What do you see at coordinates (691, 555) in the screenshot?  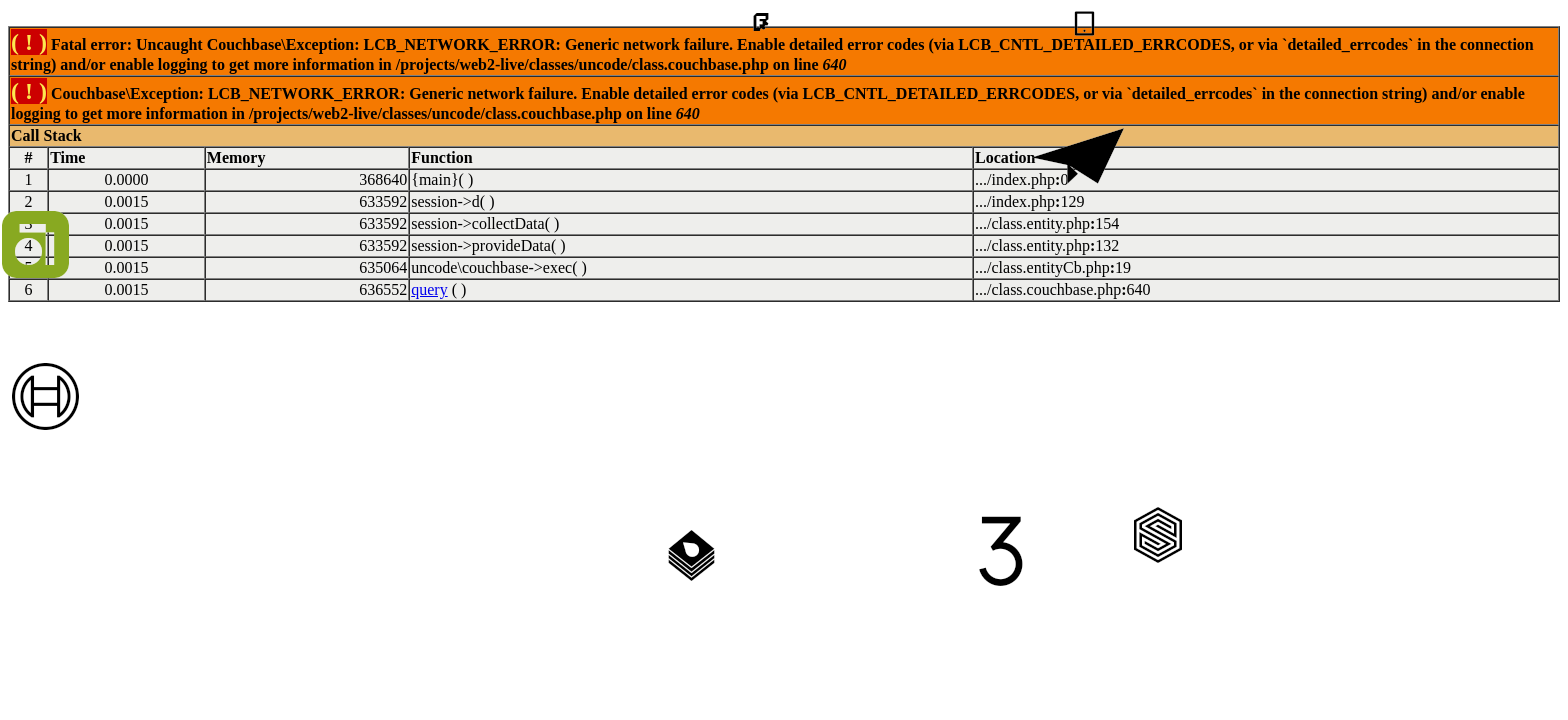 I see `vapor swift web framework logo` at bounding box center [691, 555].